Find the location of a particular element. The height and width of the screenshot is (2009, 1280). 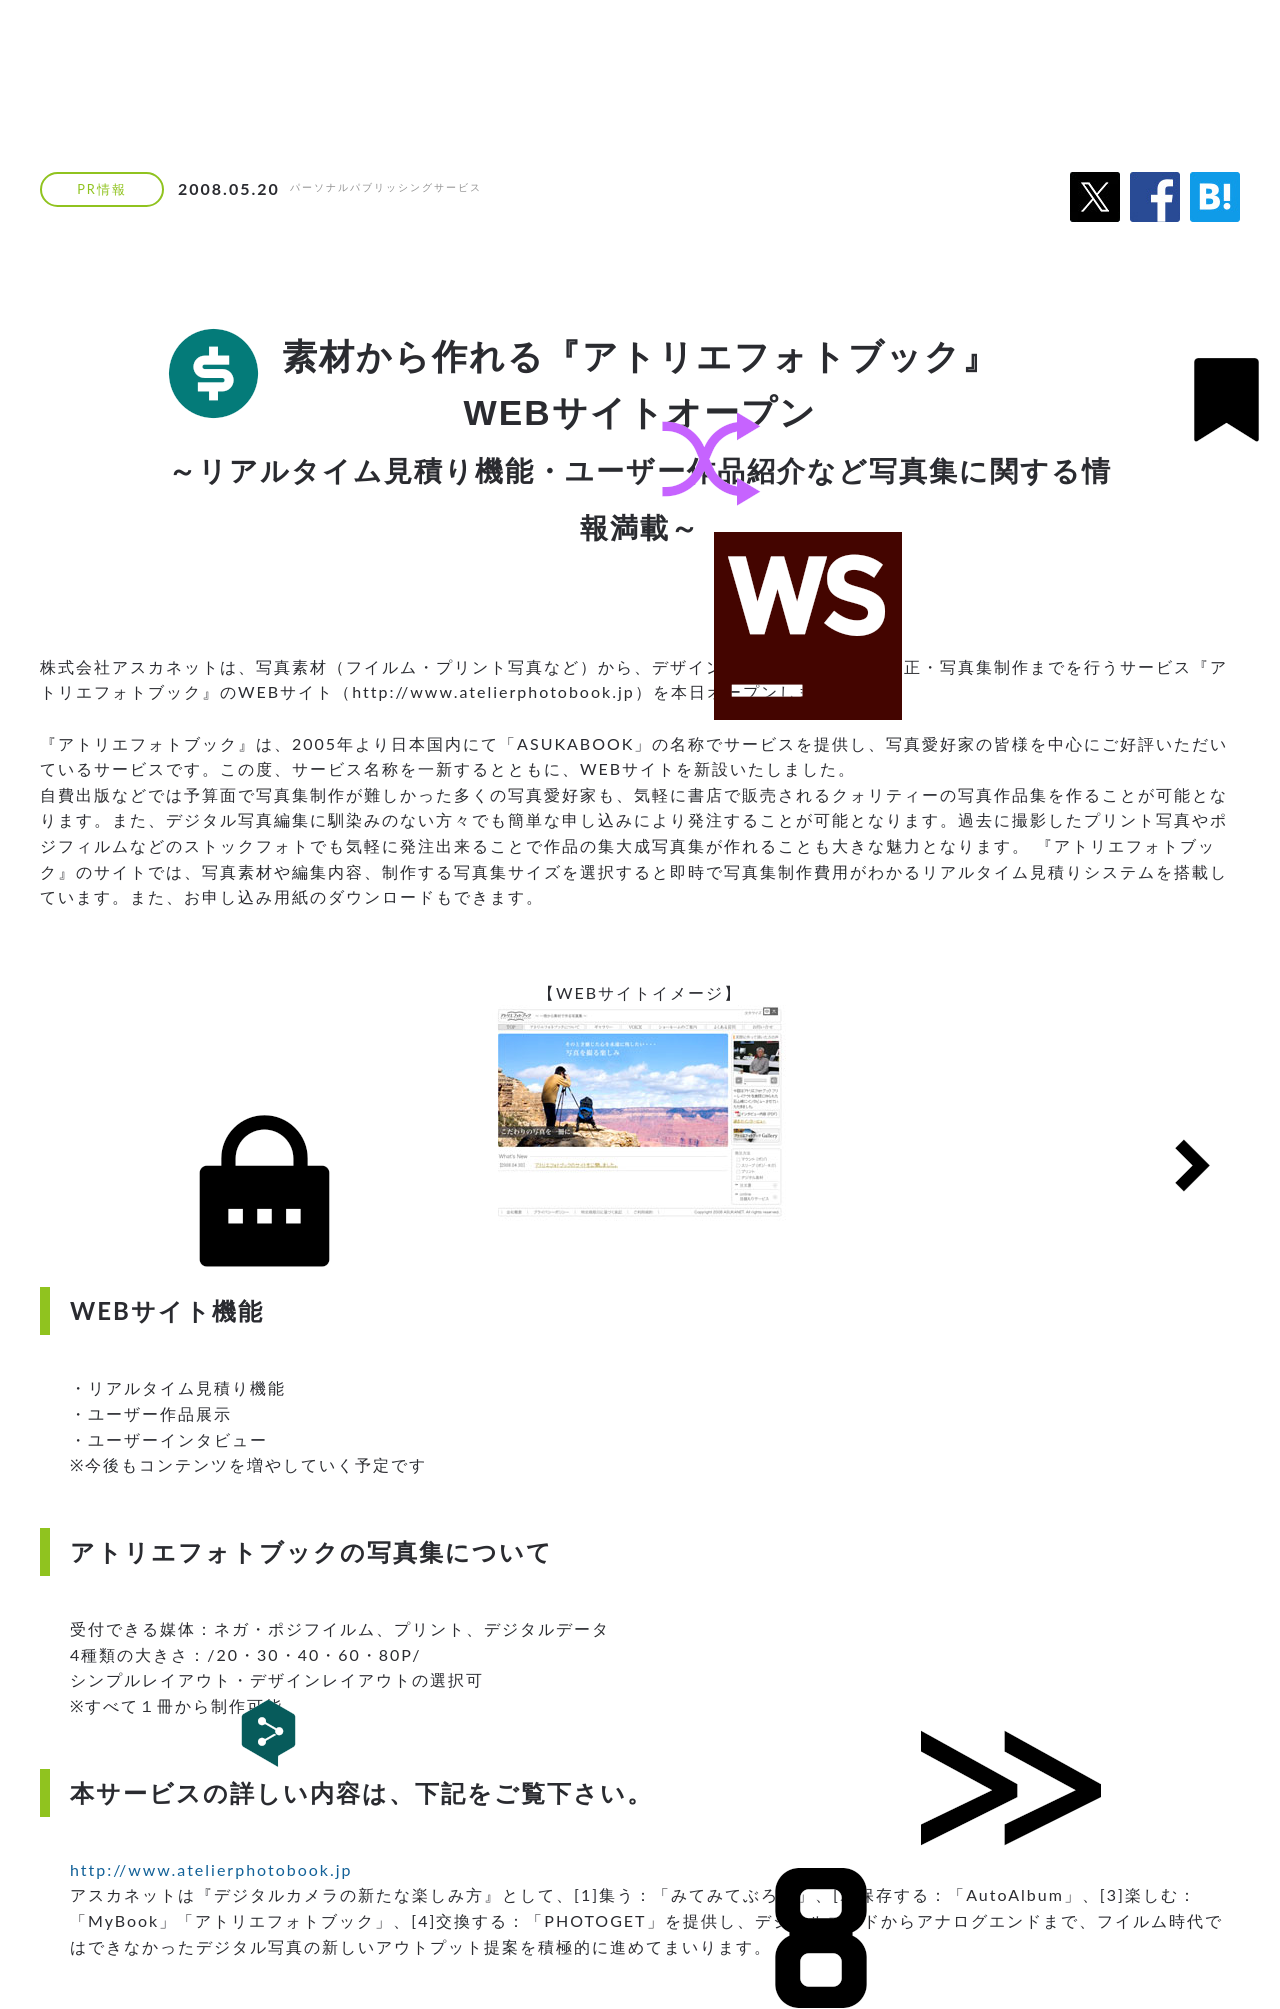

cobalt app or service logo is located at coordinates (1011, 1788).